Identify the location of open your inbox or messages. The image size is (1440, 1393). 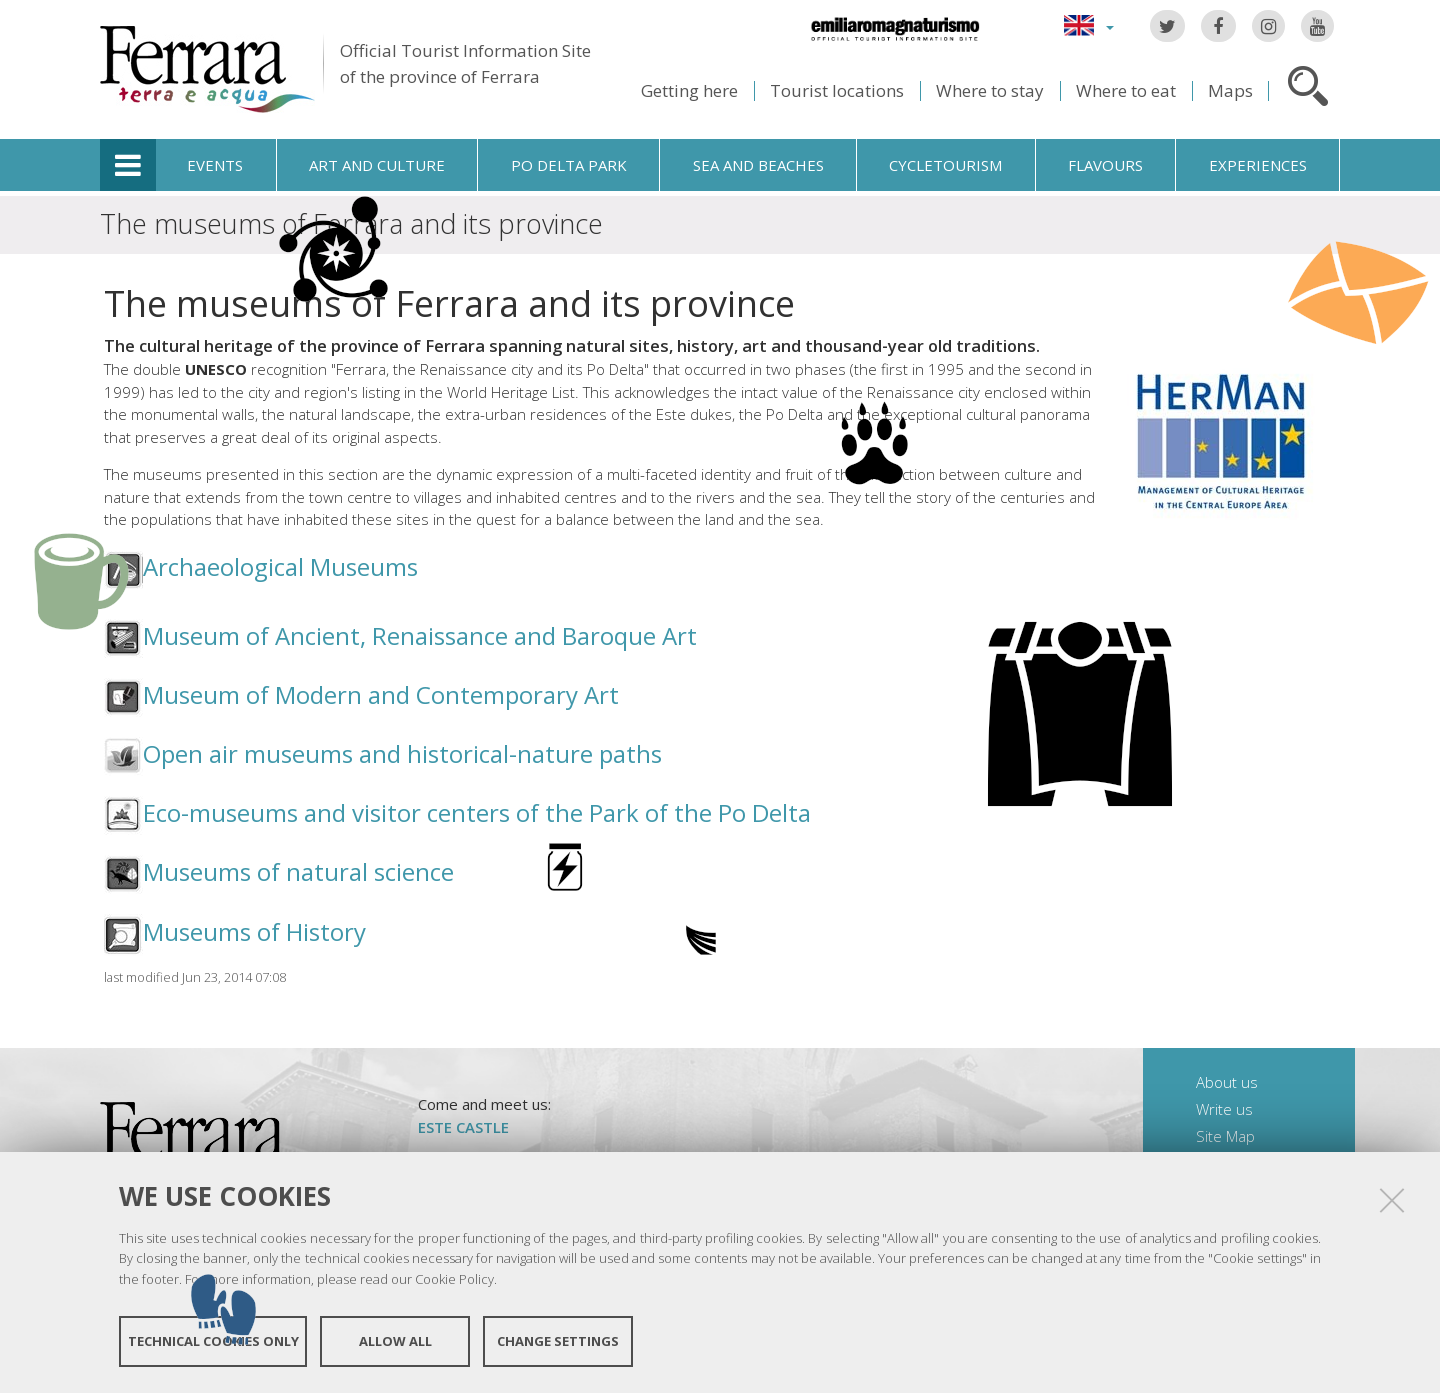
(1358, 295).